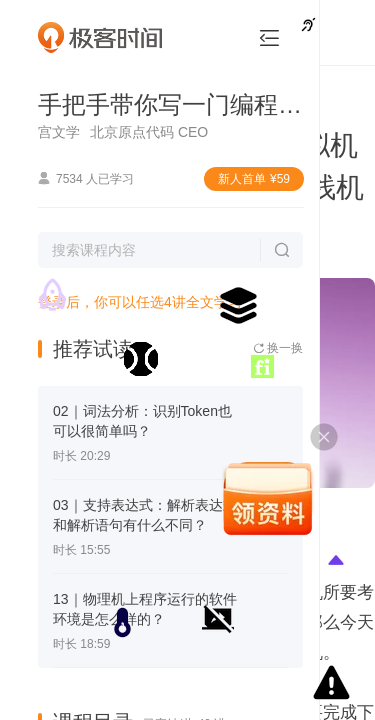 The width and height of the screenshot is (375, 720). I want to click on view or manage layers, so click(238, 305).